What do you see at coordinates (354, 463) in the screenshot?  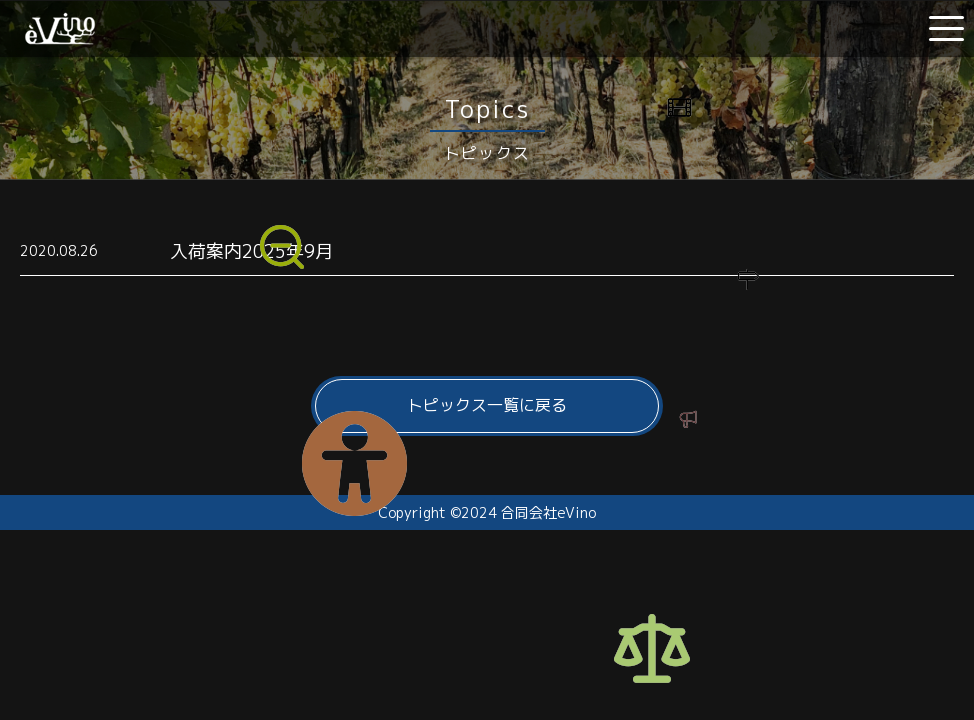 I see `enable accessibility features` at bounding box center [354, 463].